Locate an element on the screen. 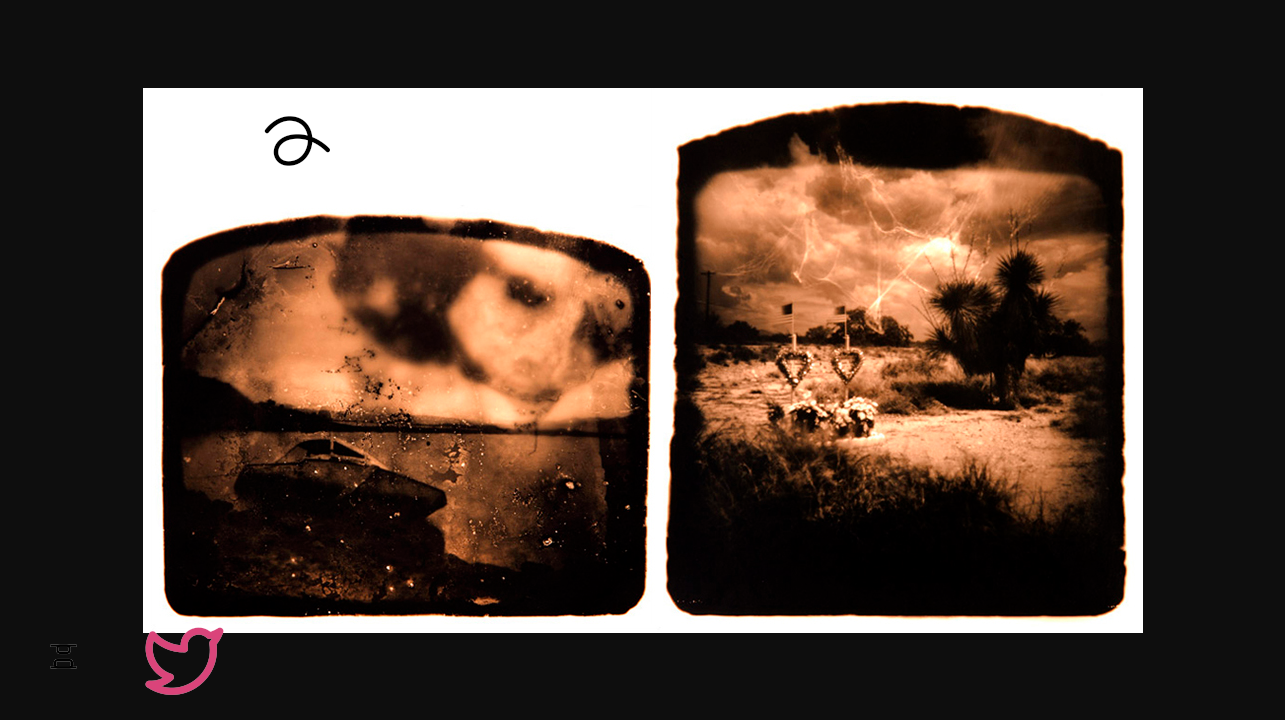  open twitter is located at coordinates (184, 659).